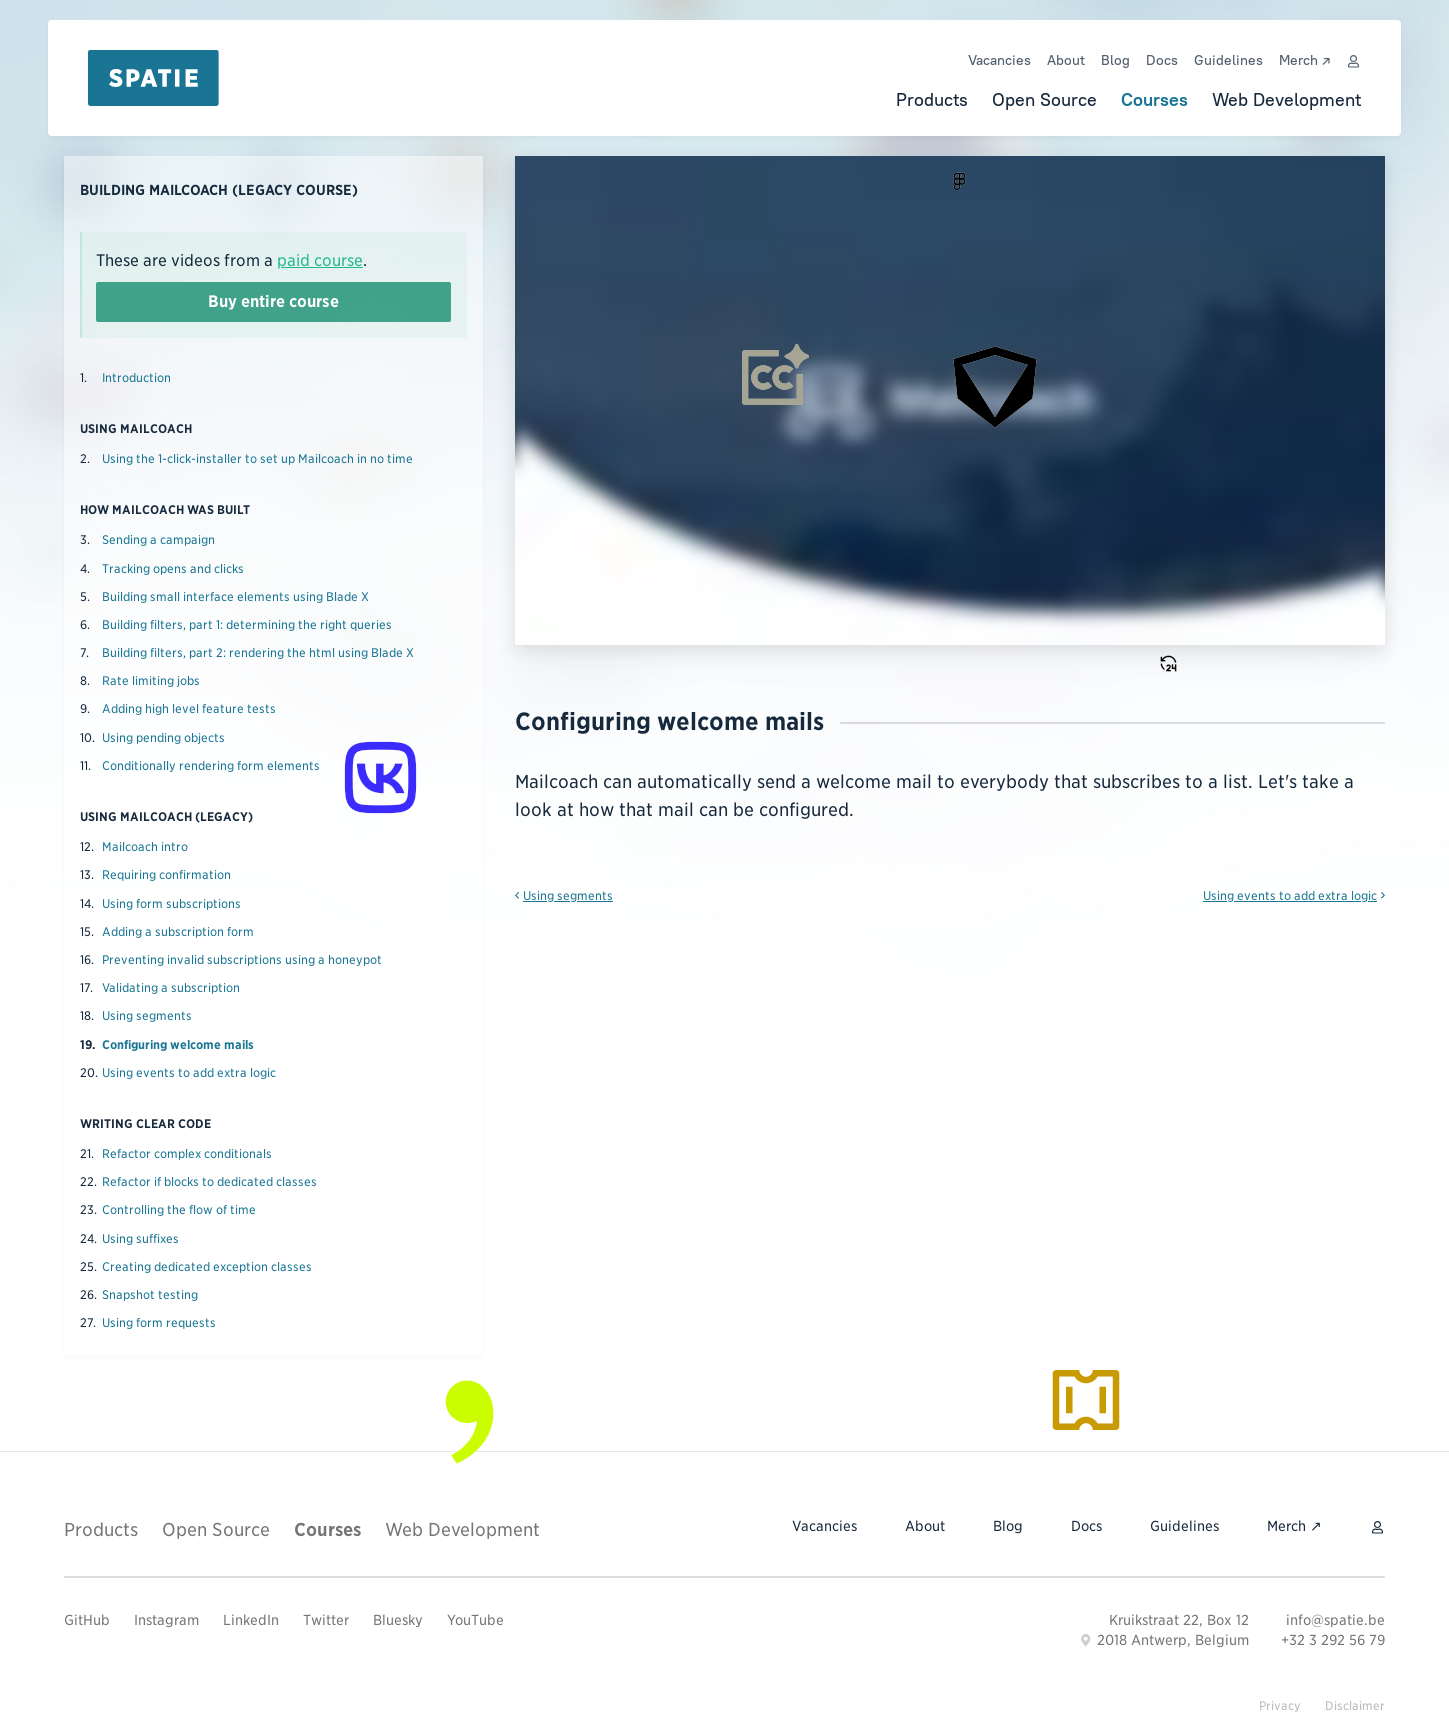 The image size is (1449, 1730). Describe the element at coordinates (995, 384) in the screenshot. I see `openbase logo` at that location.